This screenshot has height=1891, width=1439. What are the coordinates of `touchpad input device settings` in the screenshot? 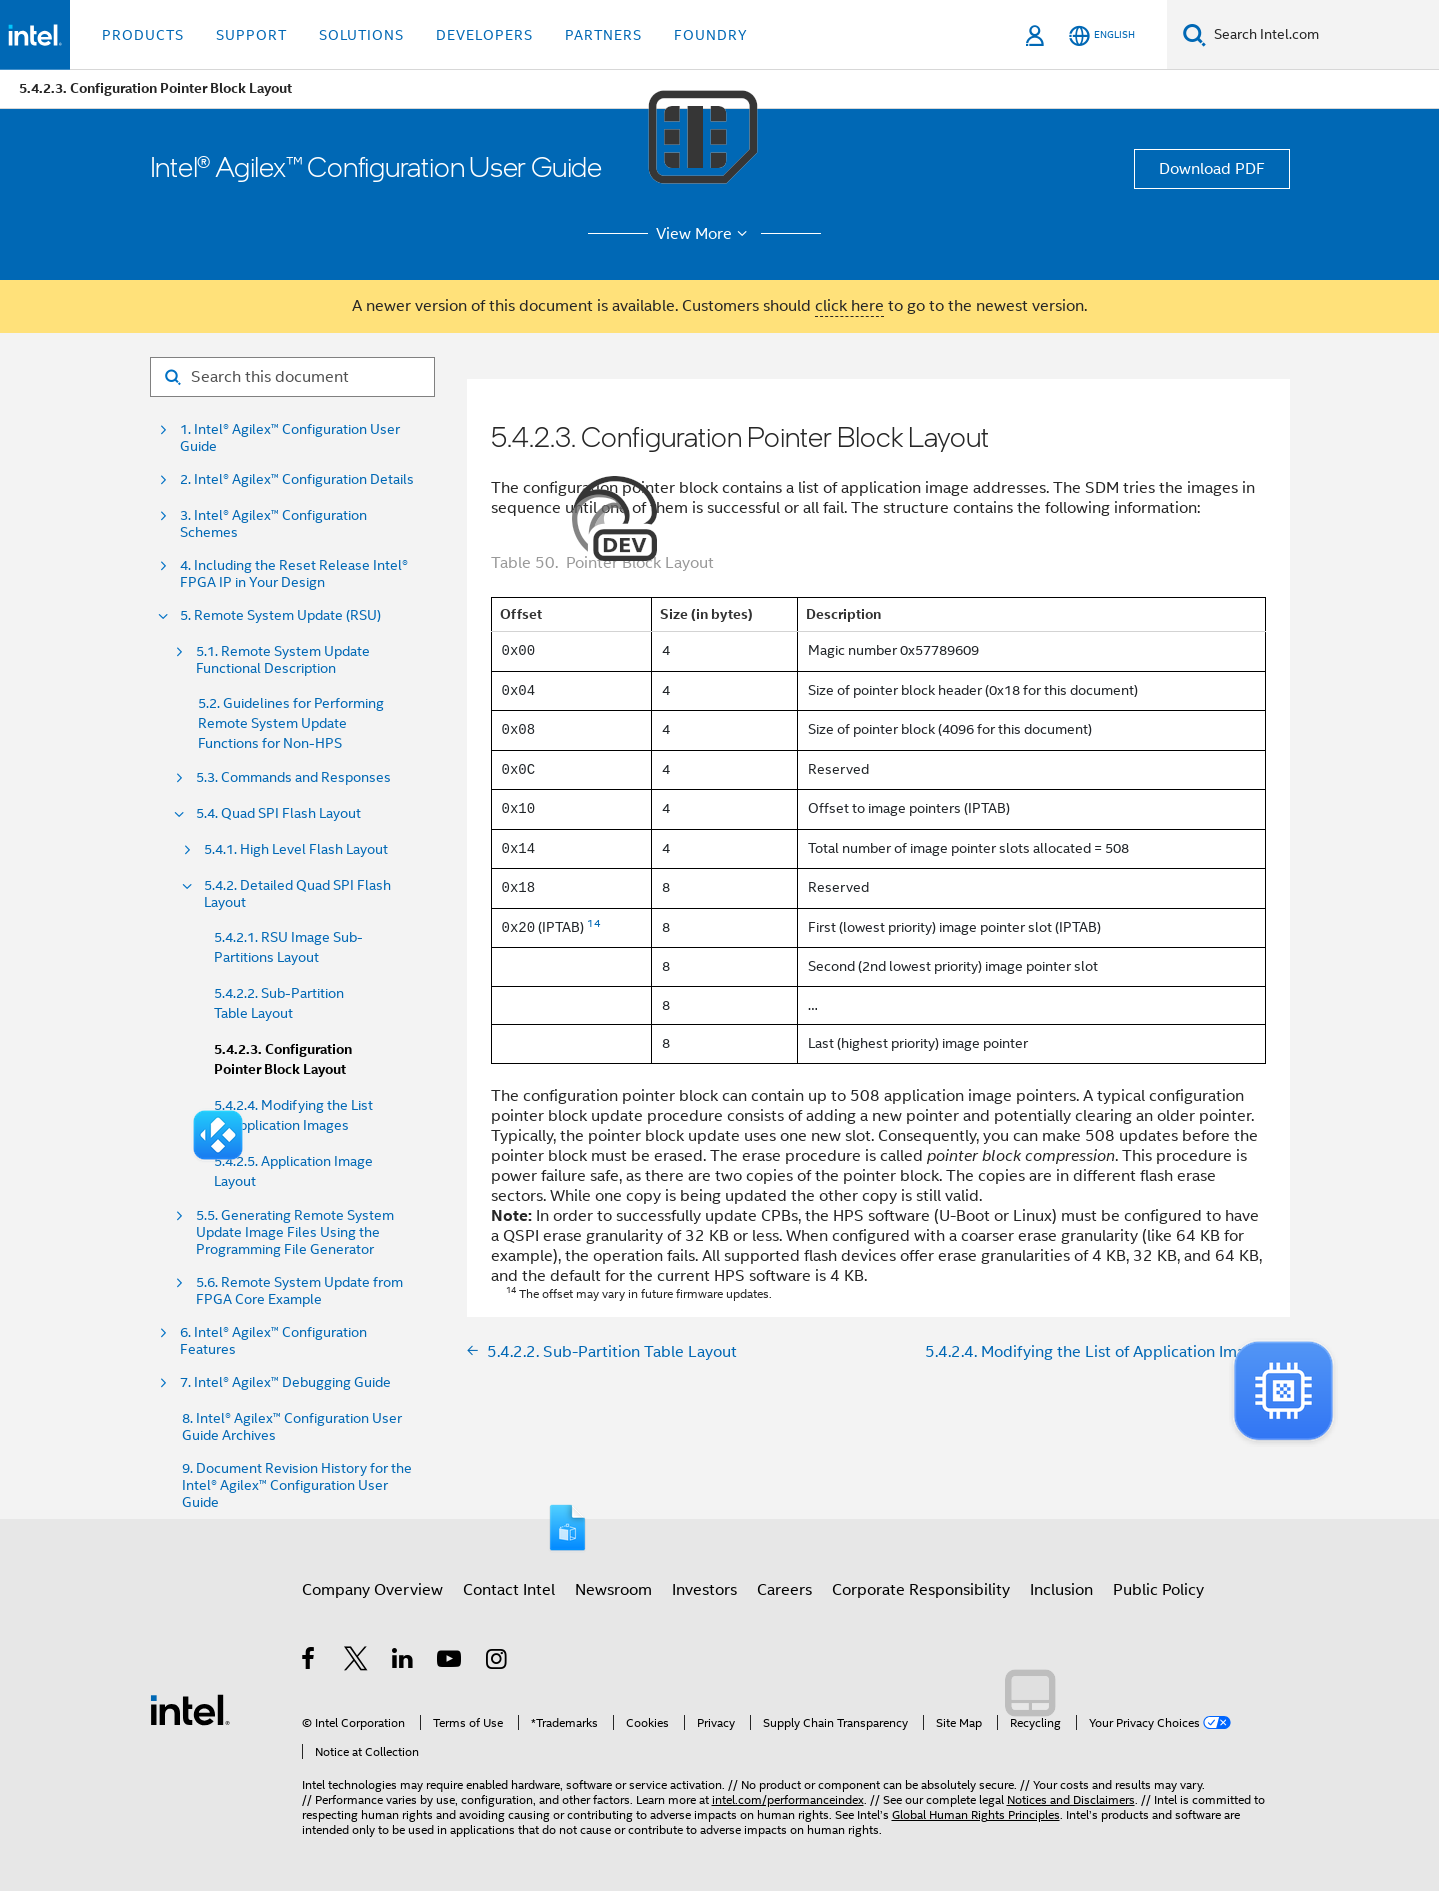 It's located at (1032, 1693).